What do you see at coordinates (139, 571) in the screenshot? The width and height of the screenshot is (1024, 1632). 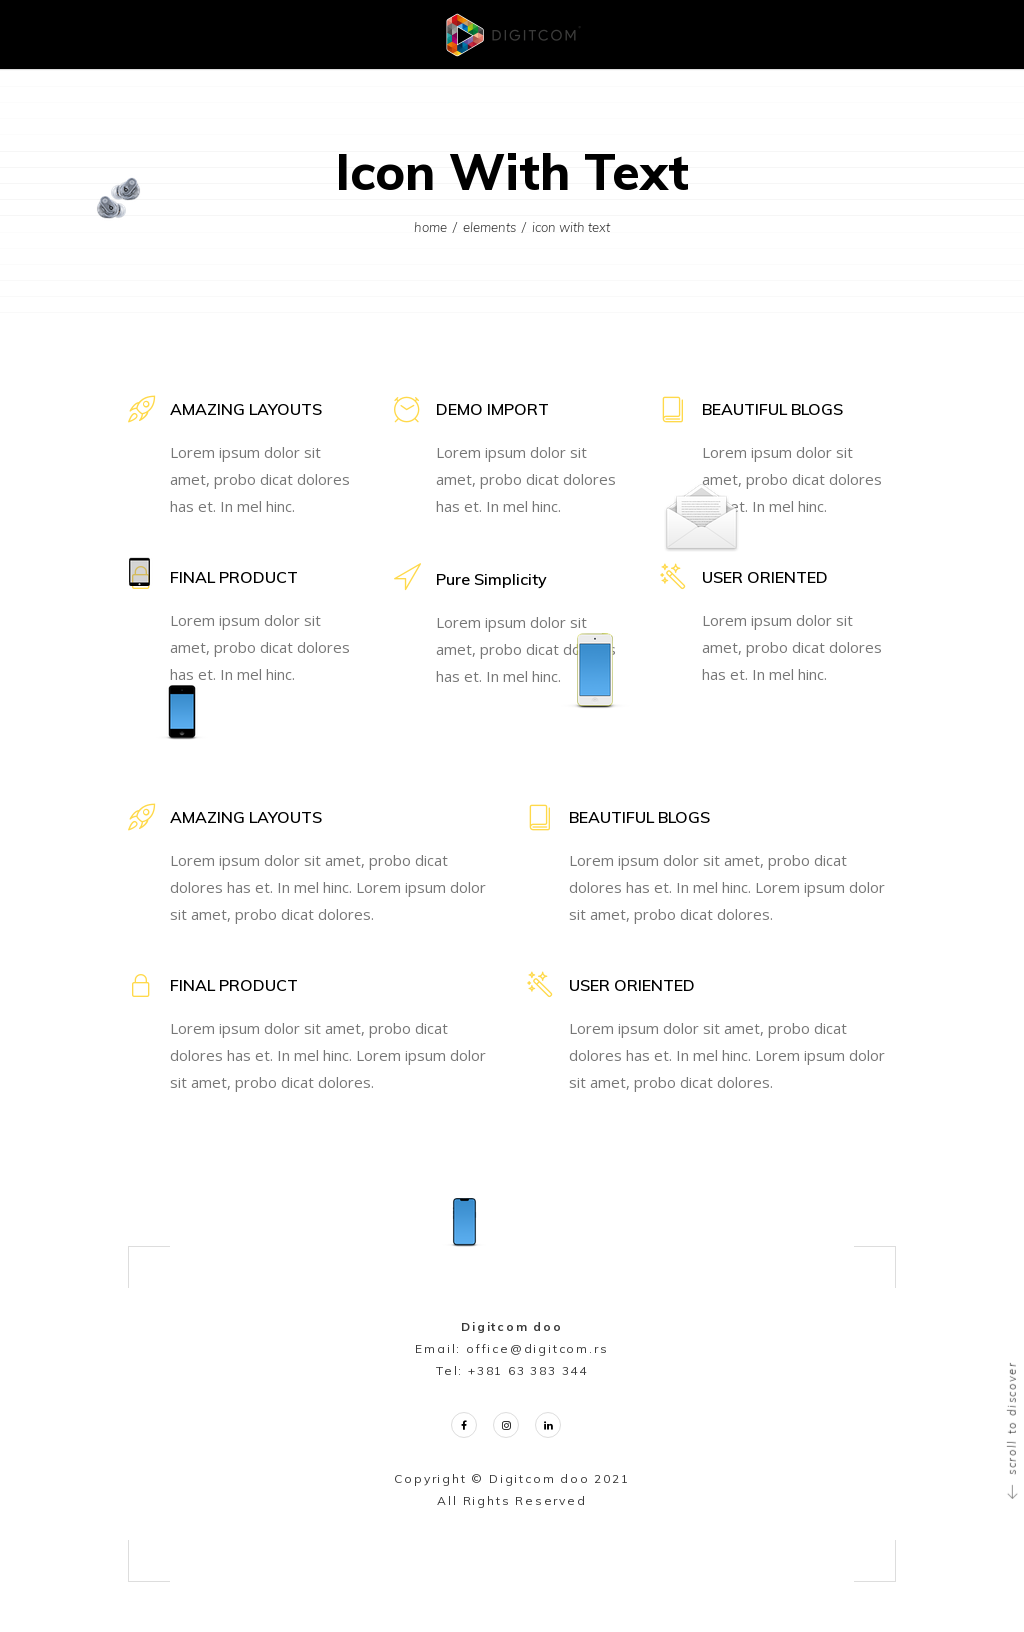 I see `view connected iPad device` at bounding box center [139, 571].